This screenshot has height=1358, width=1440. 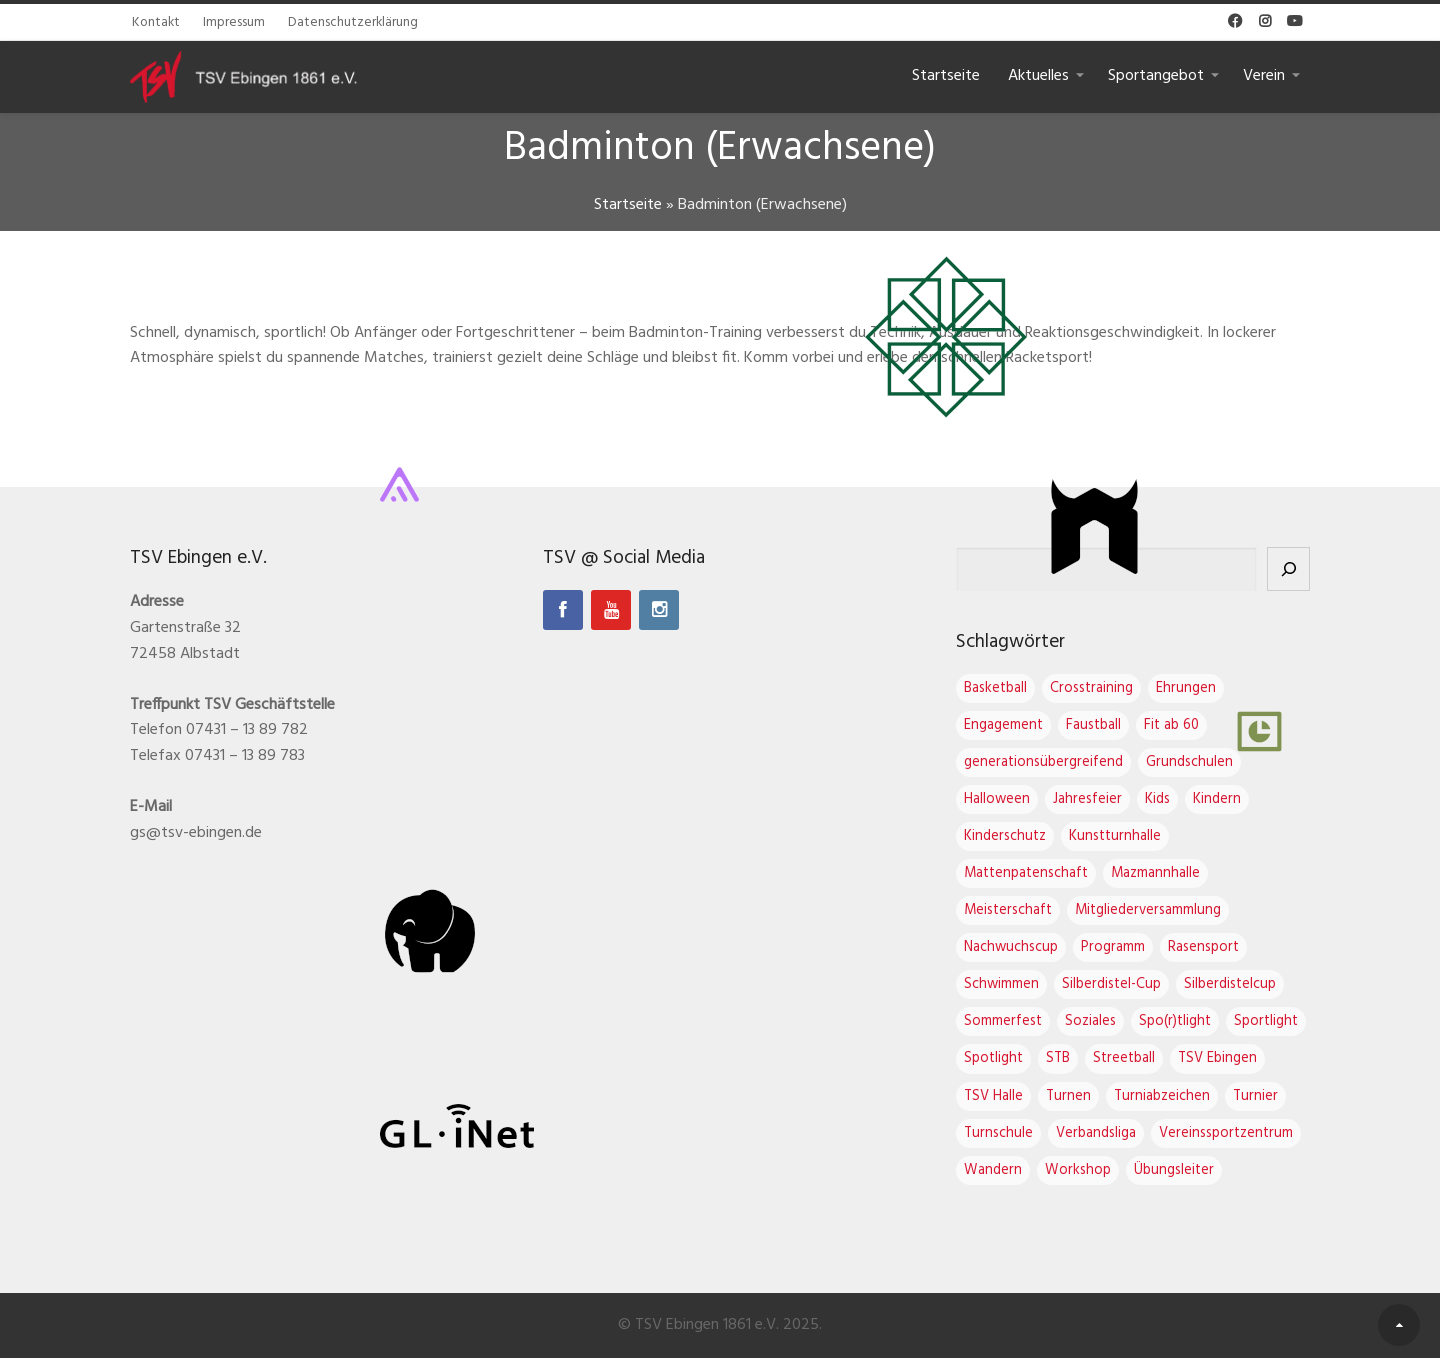 What do you see at coordinates (946, 337) in the screenshot?
I see `CentOS Linux distribution logo` at bounding box center [946, 337].